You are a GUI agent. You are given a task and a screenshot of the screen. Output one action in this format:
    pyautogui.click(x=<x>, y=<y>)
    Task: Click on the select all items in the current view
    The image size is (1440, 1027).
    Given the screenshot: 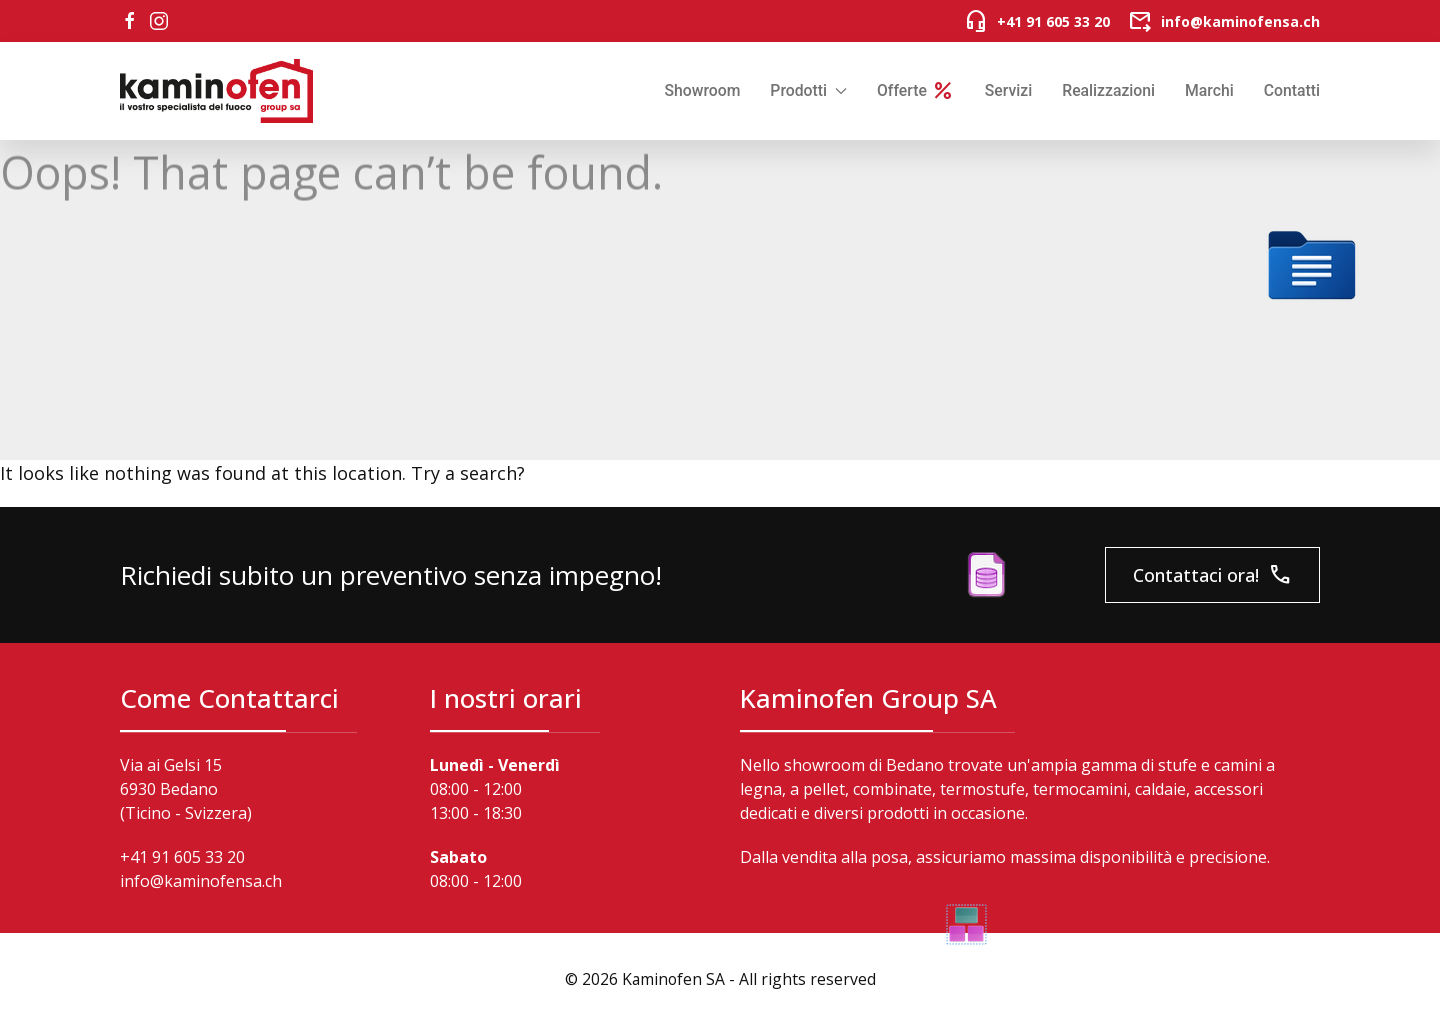 What is the action you would take?
    pyautogui.click(x=966, y=924)
    